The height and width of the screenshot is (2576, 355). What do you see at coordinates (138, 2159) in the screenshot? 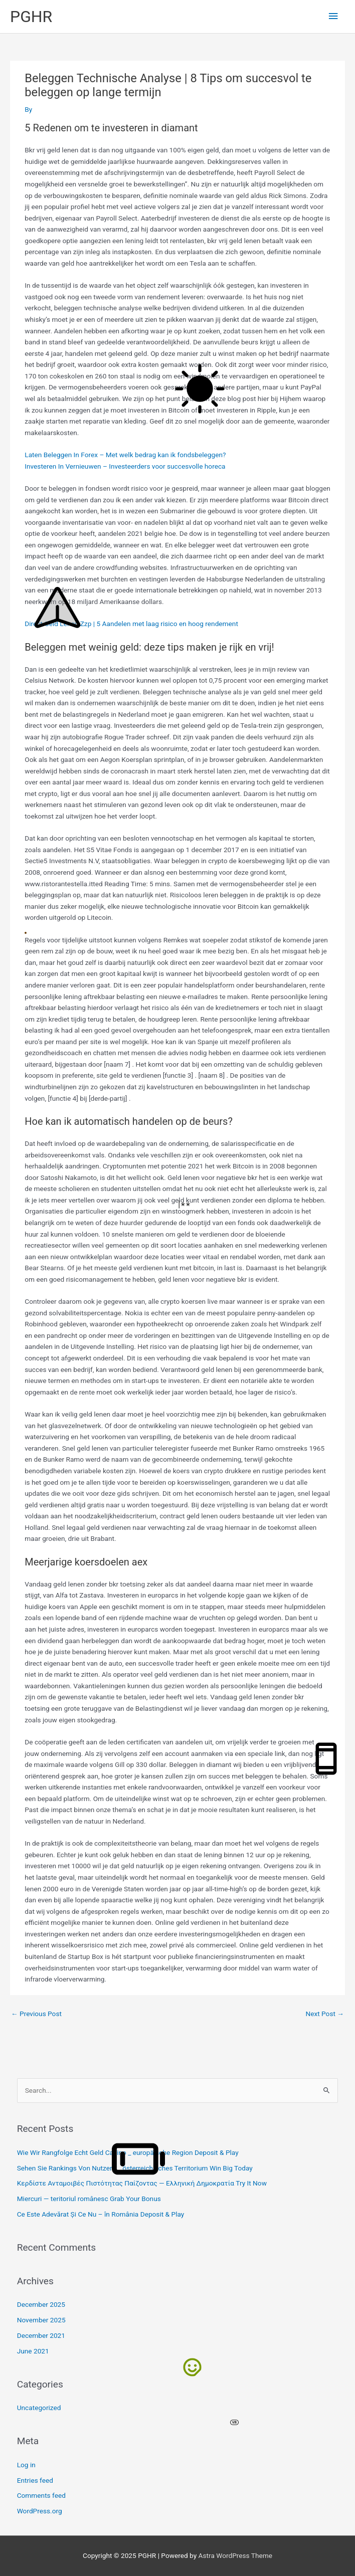
I see `indicates low battery level` at bounding box center [138, 2159].